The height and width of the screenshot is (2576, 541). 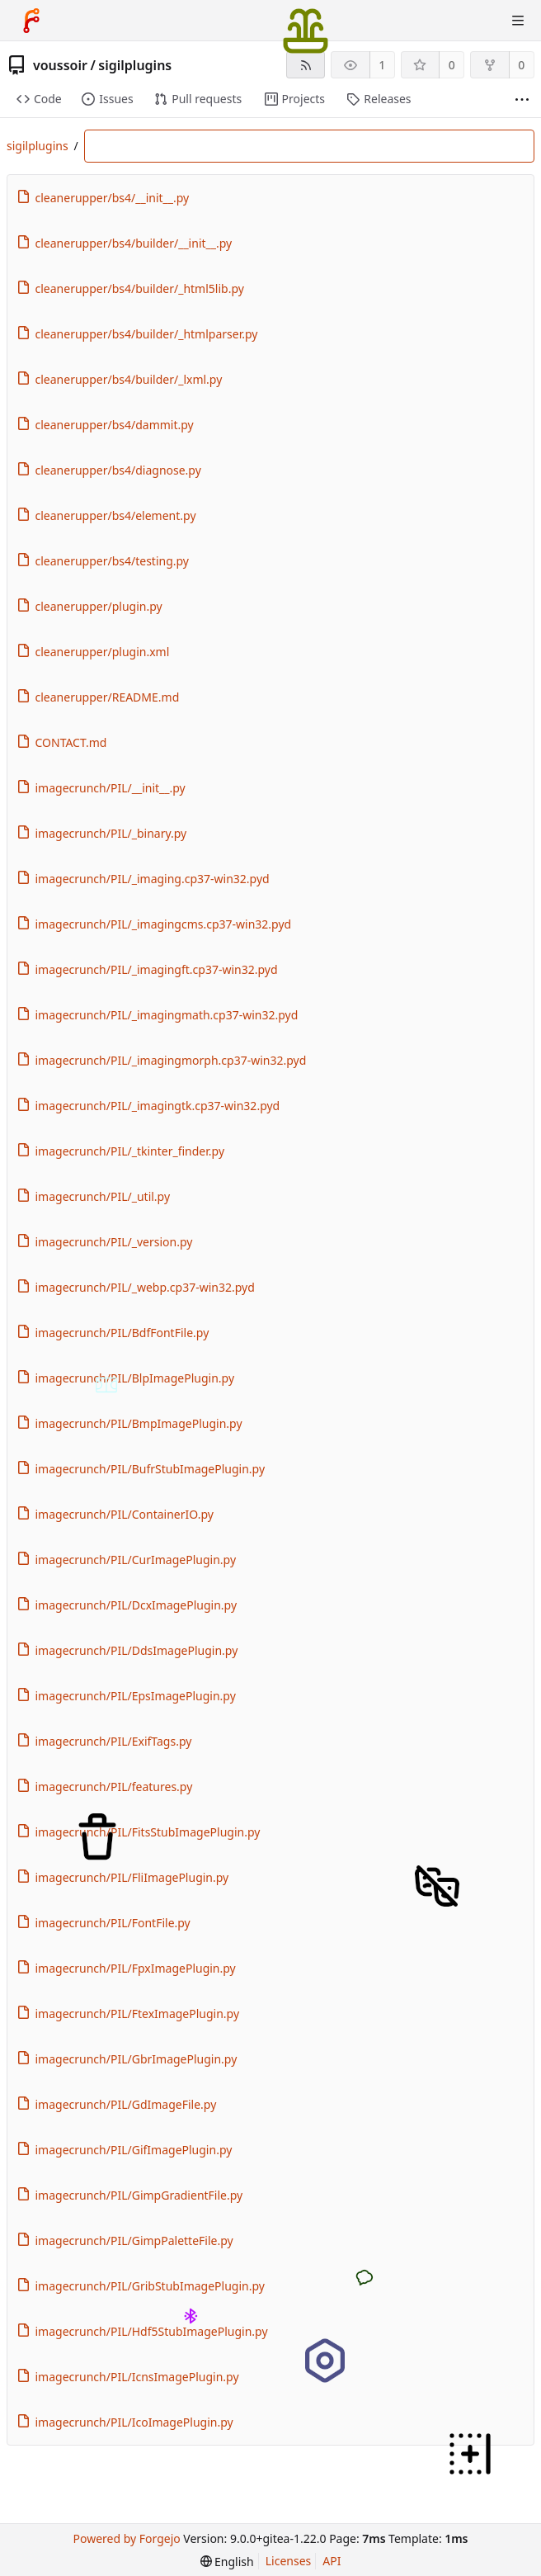 What do you see at coordinates (106, 1385) in the screenshot?
I see `view basketball court availability` at bounding box center [106, 1385].